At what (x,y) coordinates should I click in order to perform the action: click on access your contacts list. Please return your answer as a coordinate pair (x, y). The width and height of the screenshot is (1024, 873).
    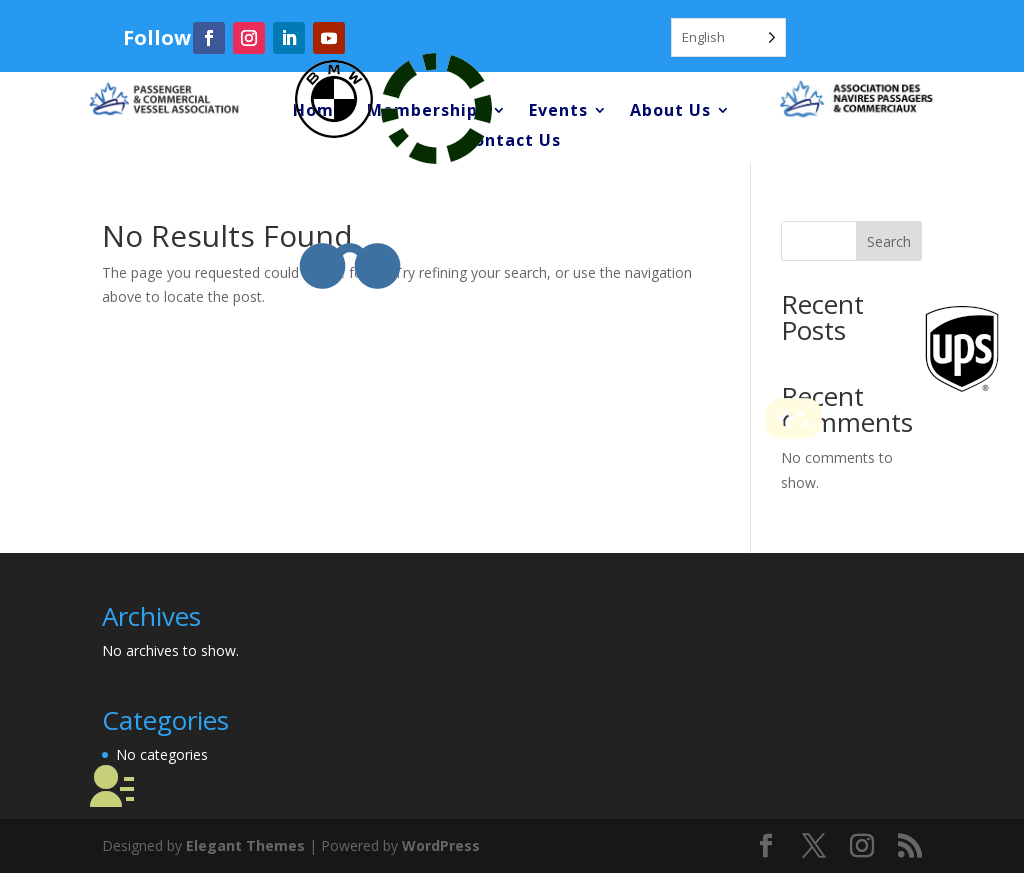
    Looking at the image, I should click on (110, 787).